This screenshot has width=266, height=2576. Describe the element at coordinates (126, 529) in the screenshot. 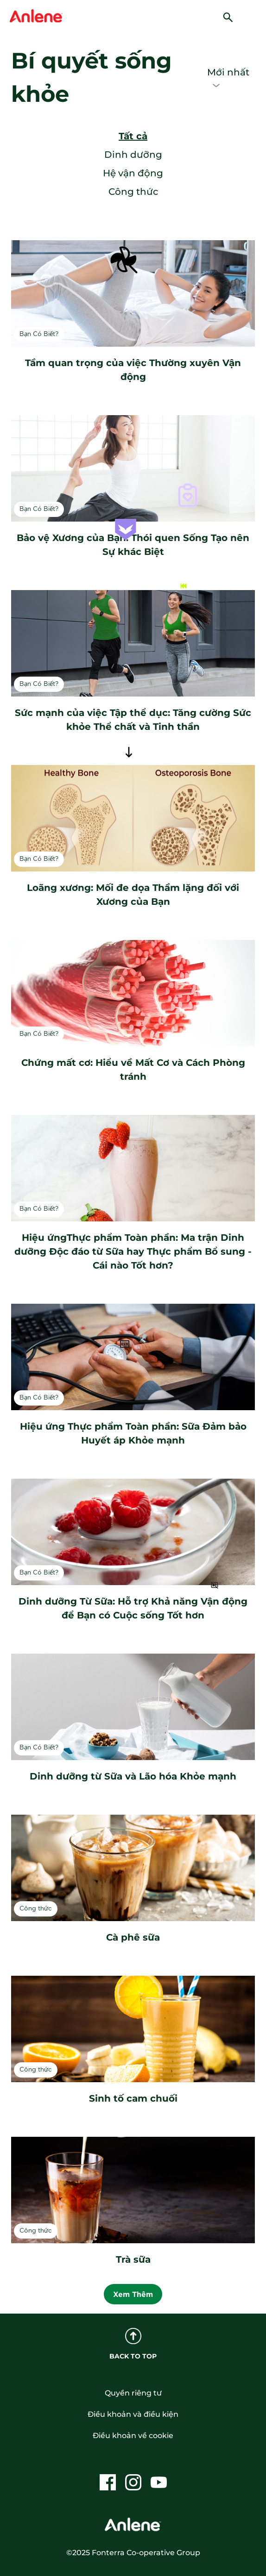

I see `indicates membership in Discord's HypeSquad House of Bravery` at that location.